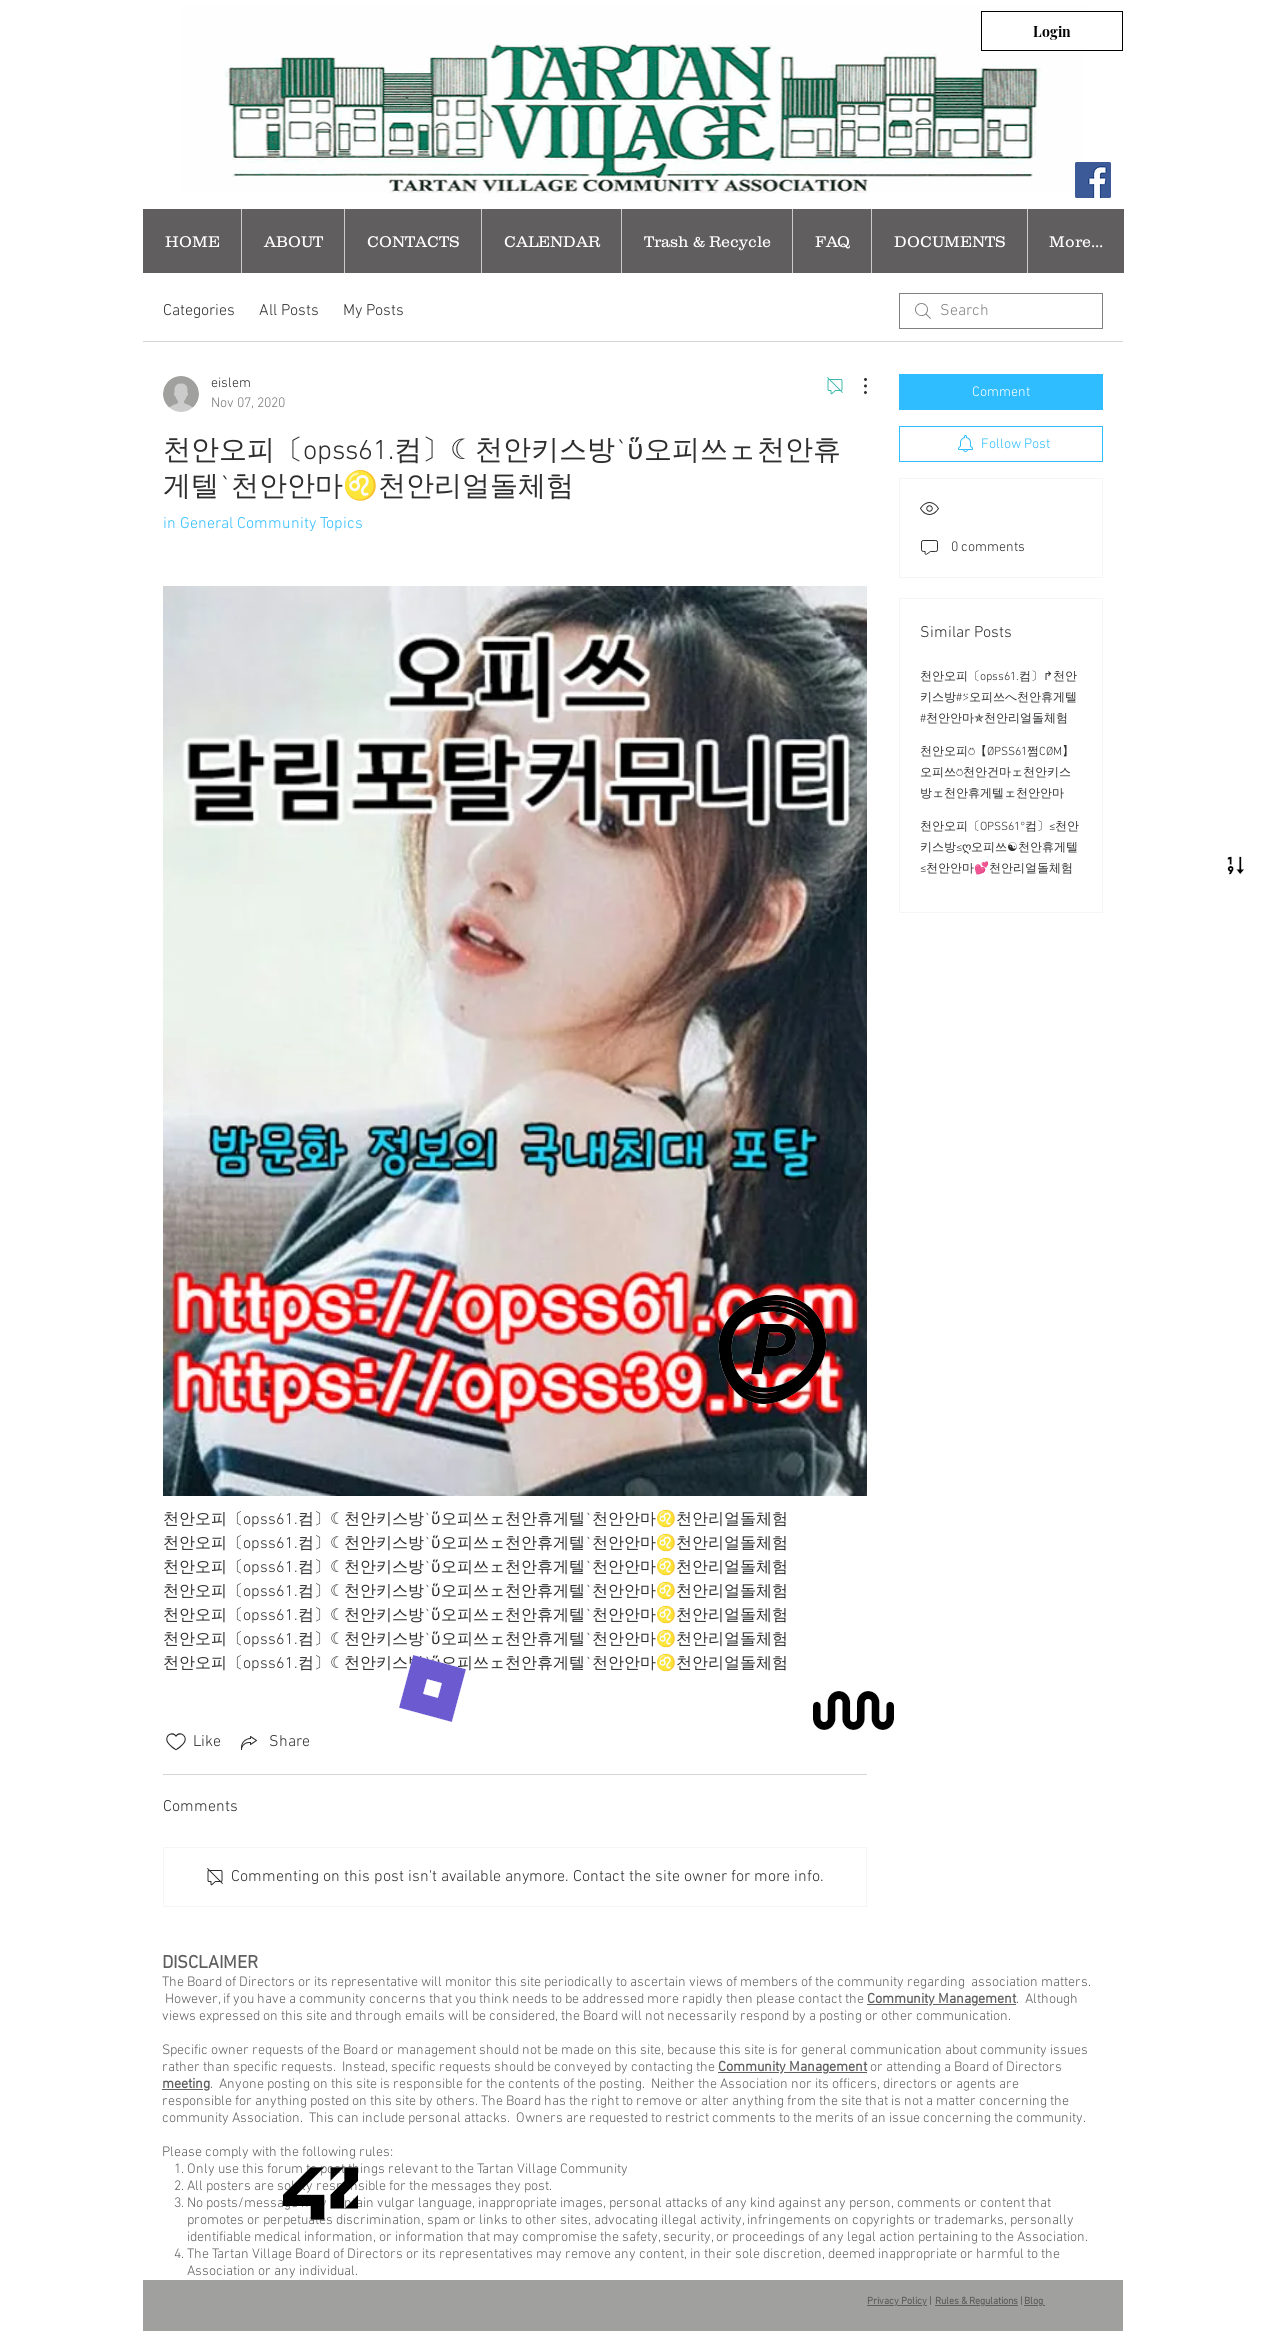 The width and height of the screenshot is (1266, 2331). Describe the element at coordinates (772, 1349) in the screenshot. I see `open Paperspace cloud computing platform` at that location.